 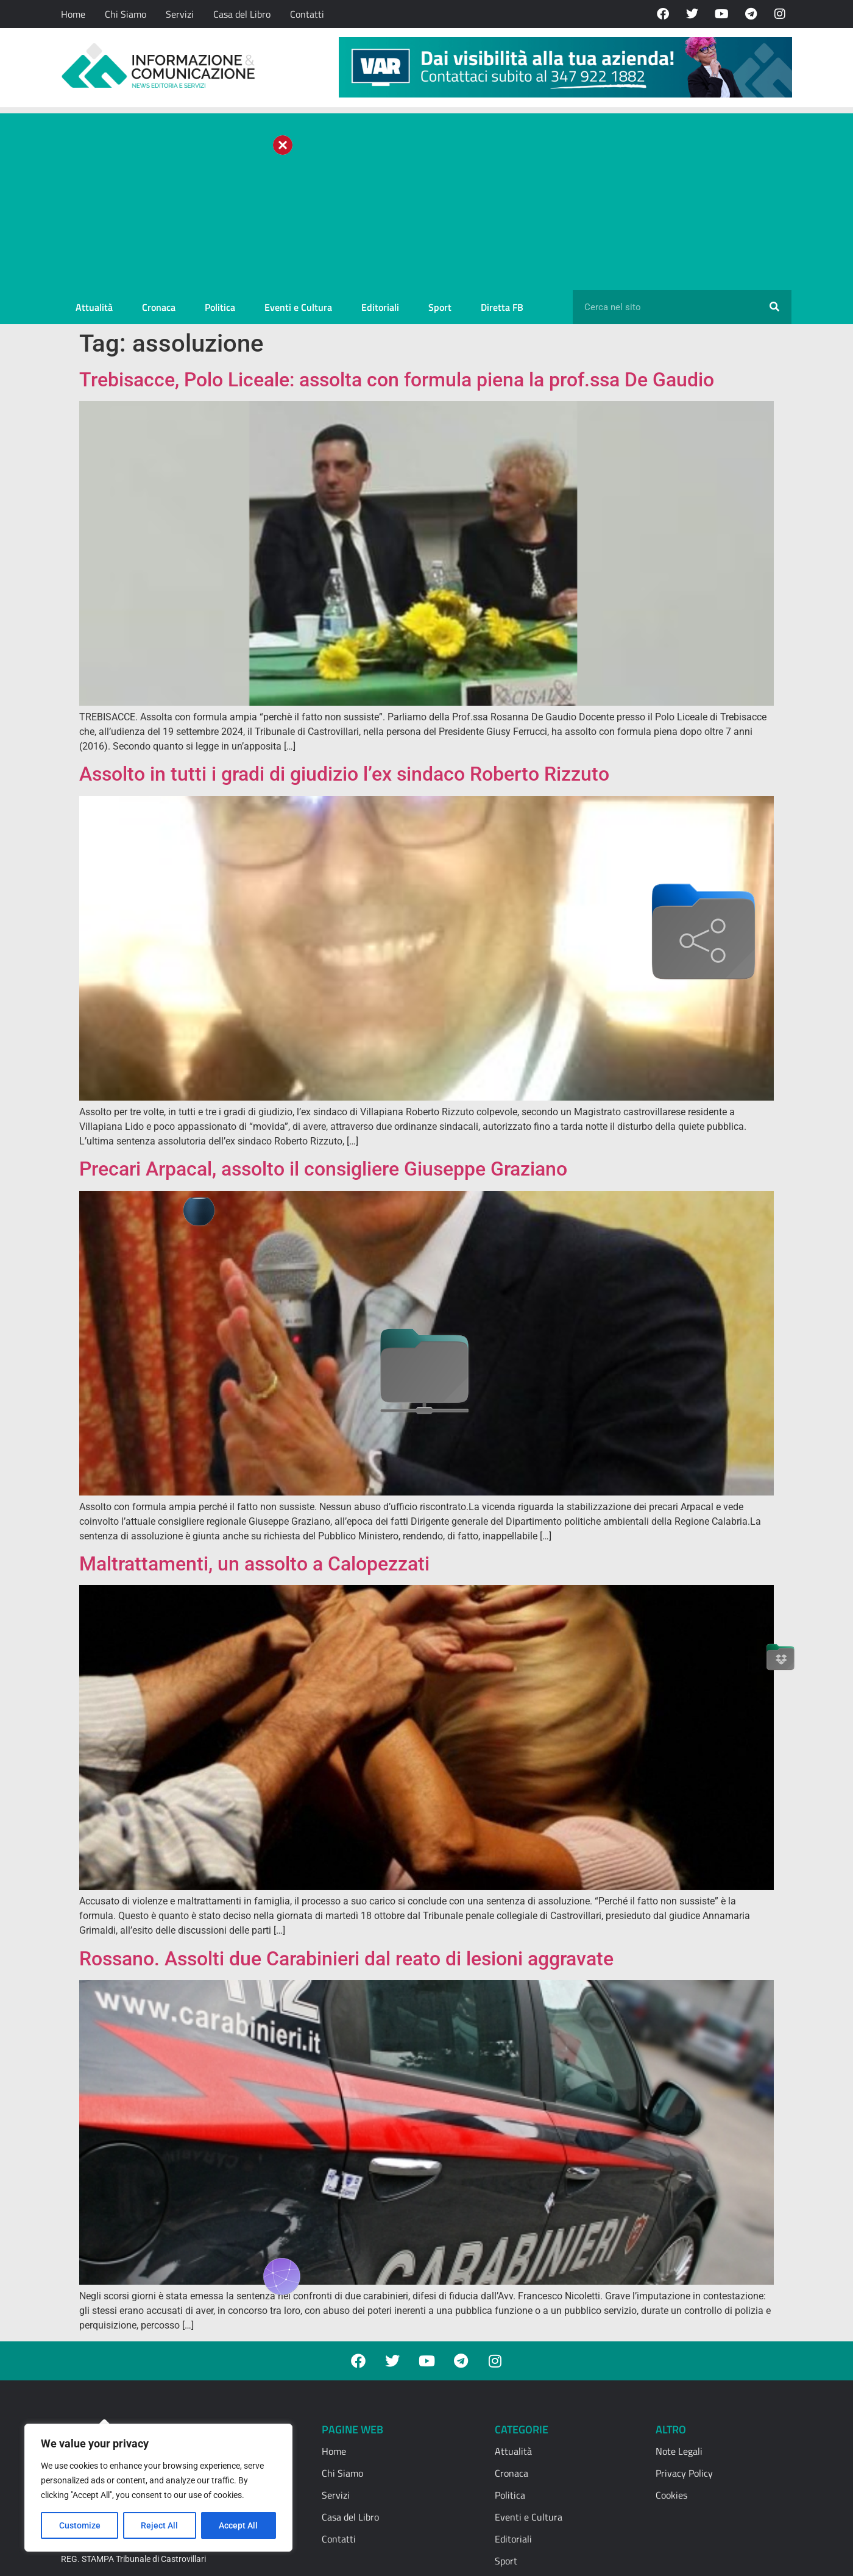 What do you see at coordinates (424, 1369) in the screenshot?
I see `access files stored on a remote server` at bounding box center [424, 1369].